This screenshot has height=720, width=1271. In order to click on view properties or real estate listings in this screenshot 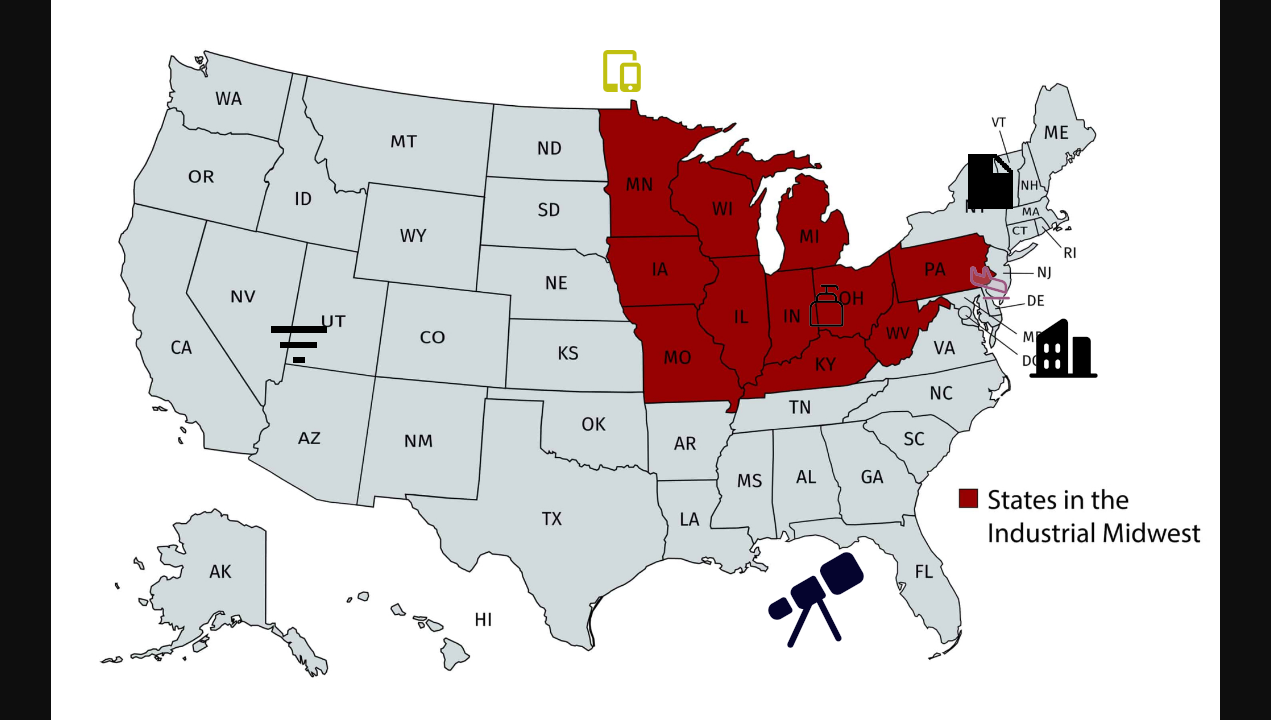, I will do `click(1063, 350)`.